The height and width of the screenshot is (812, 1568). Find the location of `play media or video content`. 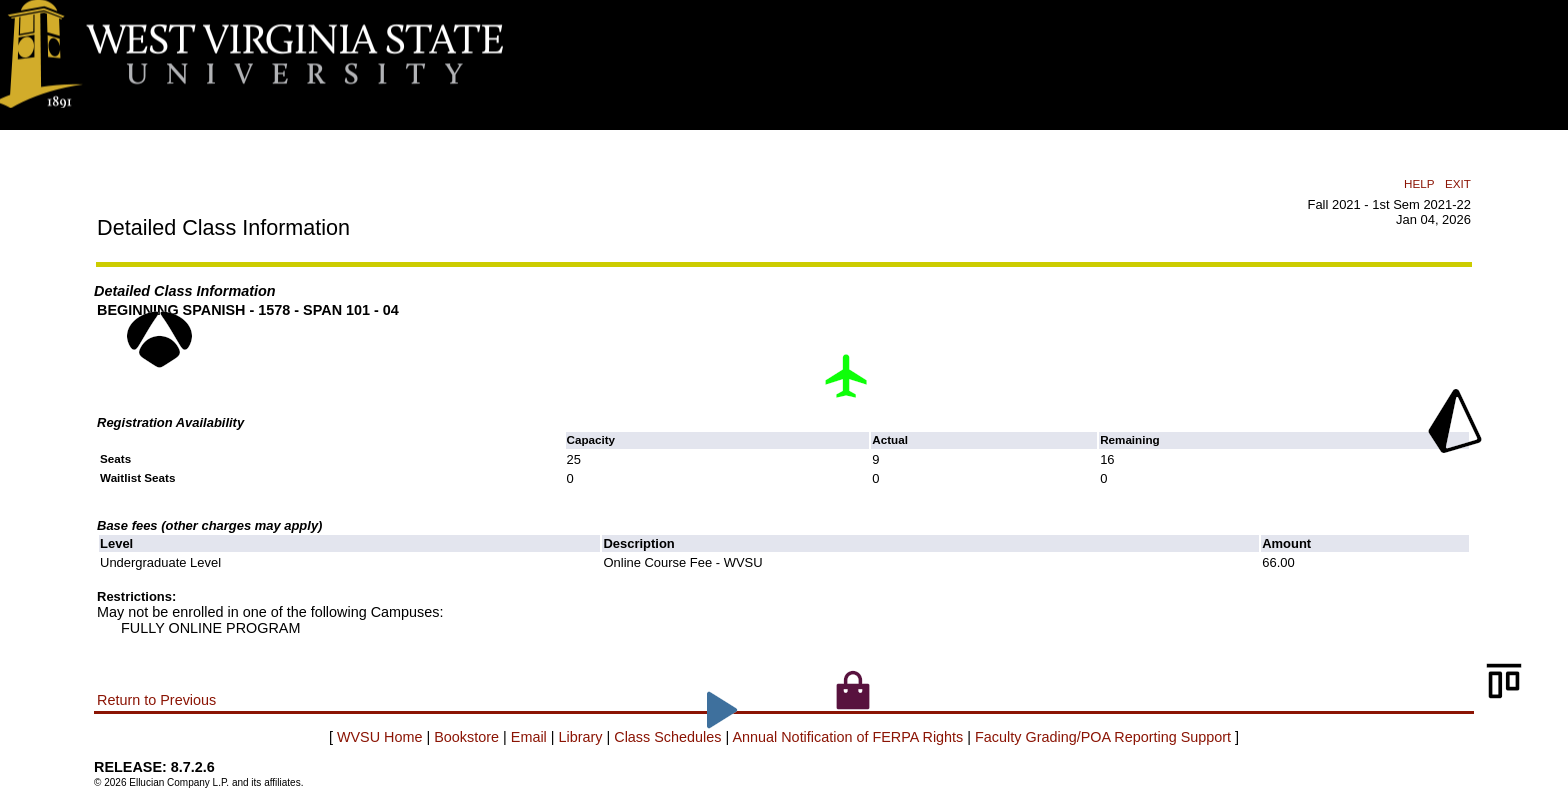

play media or video content is located at coordinates (719, 710).